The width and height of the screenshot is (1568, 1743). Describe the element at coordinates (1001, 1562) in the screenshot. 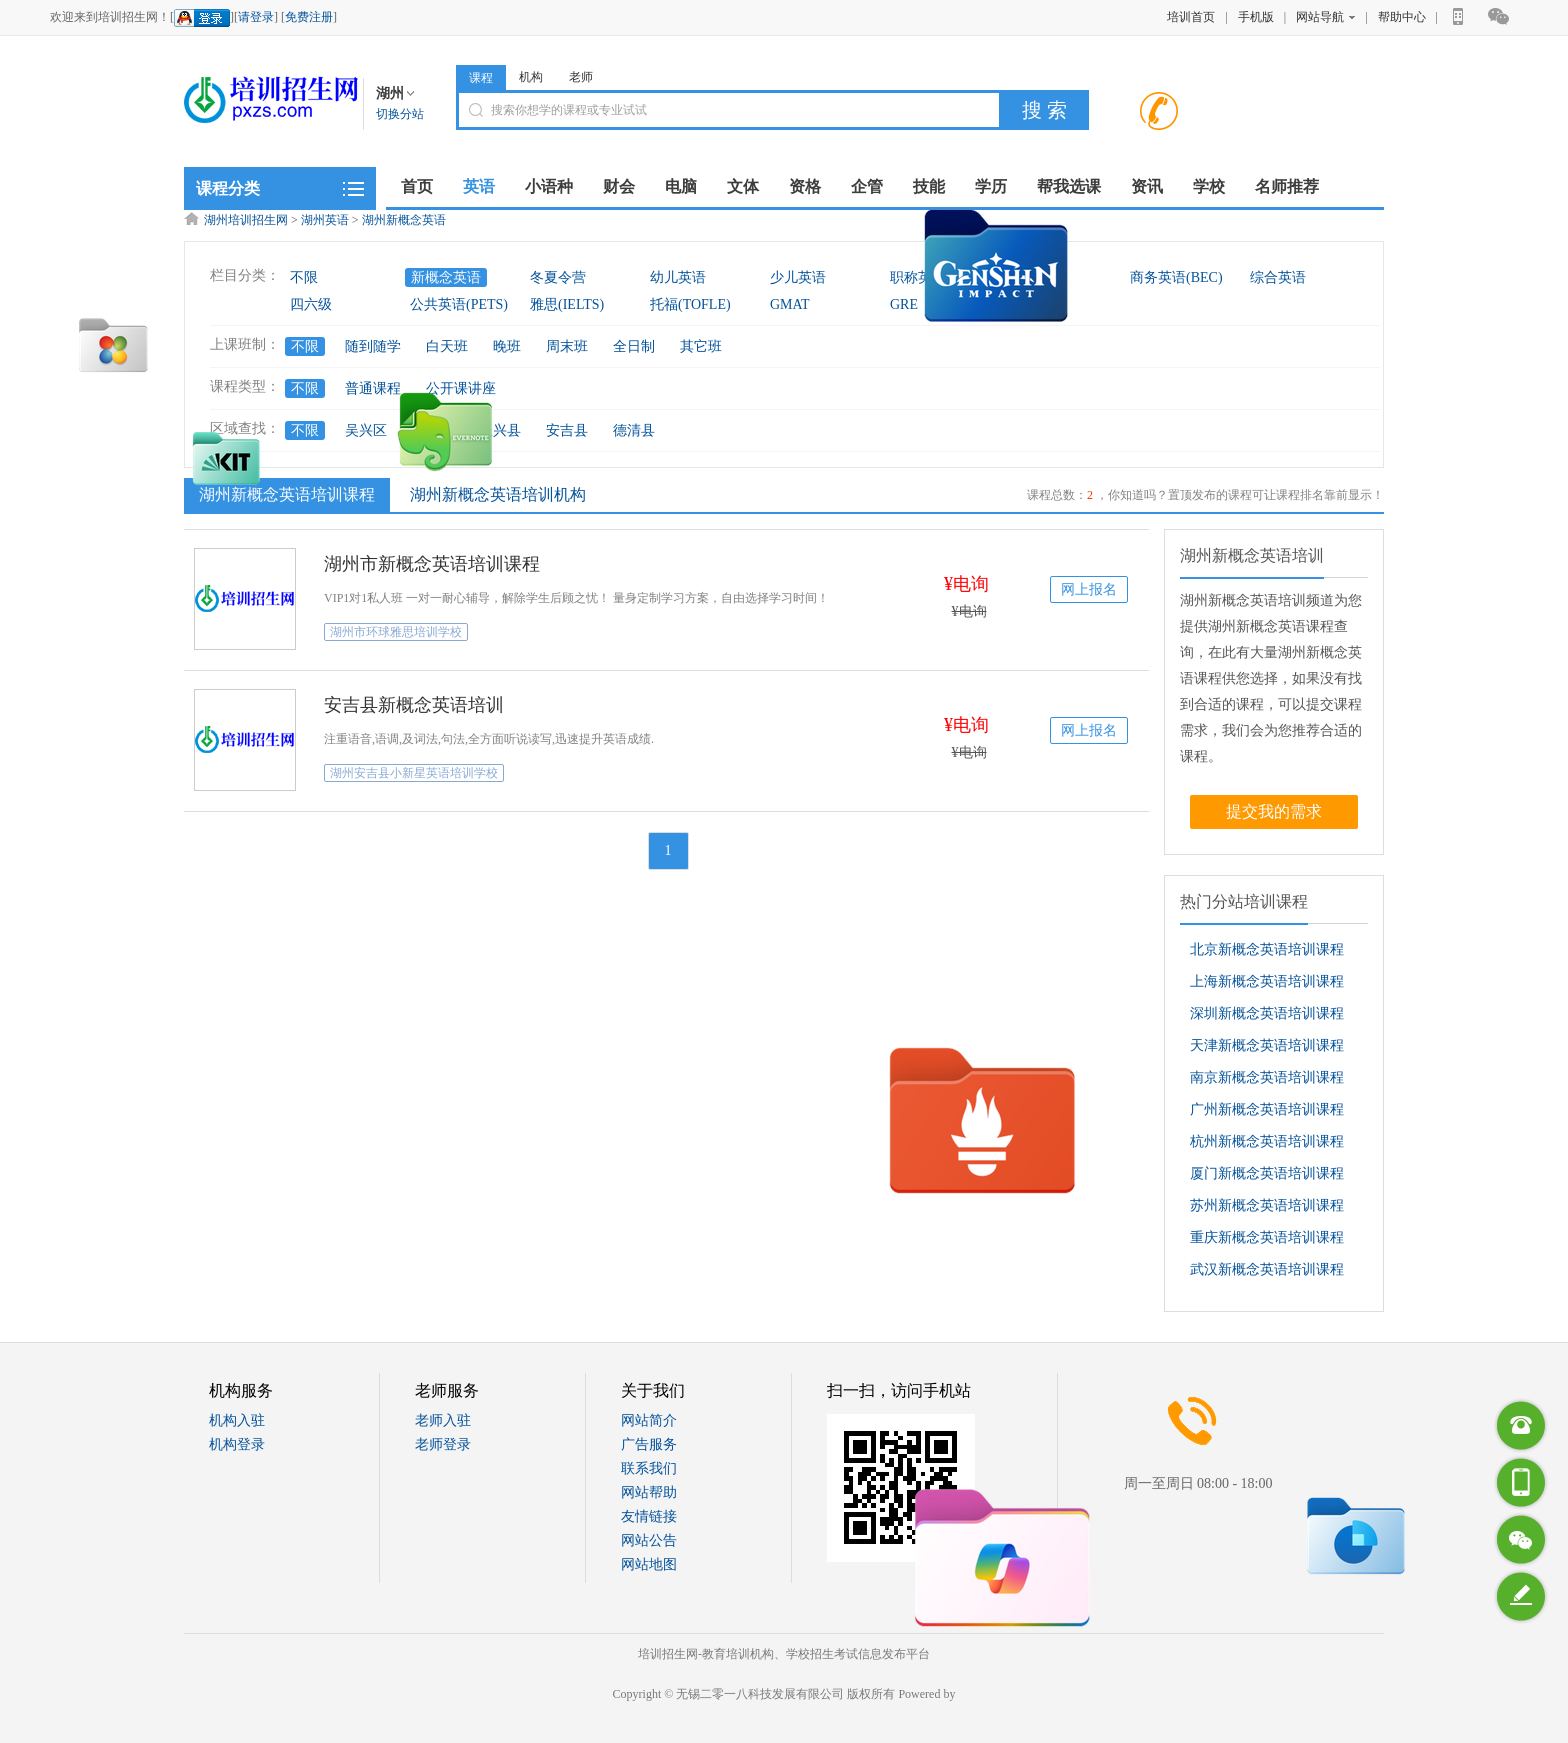

I see `open folder containing microsoft copilot 365 files` at that location.